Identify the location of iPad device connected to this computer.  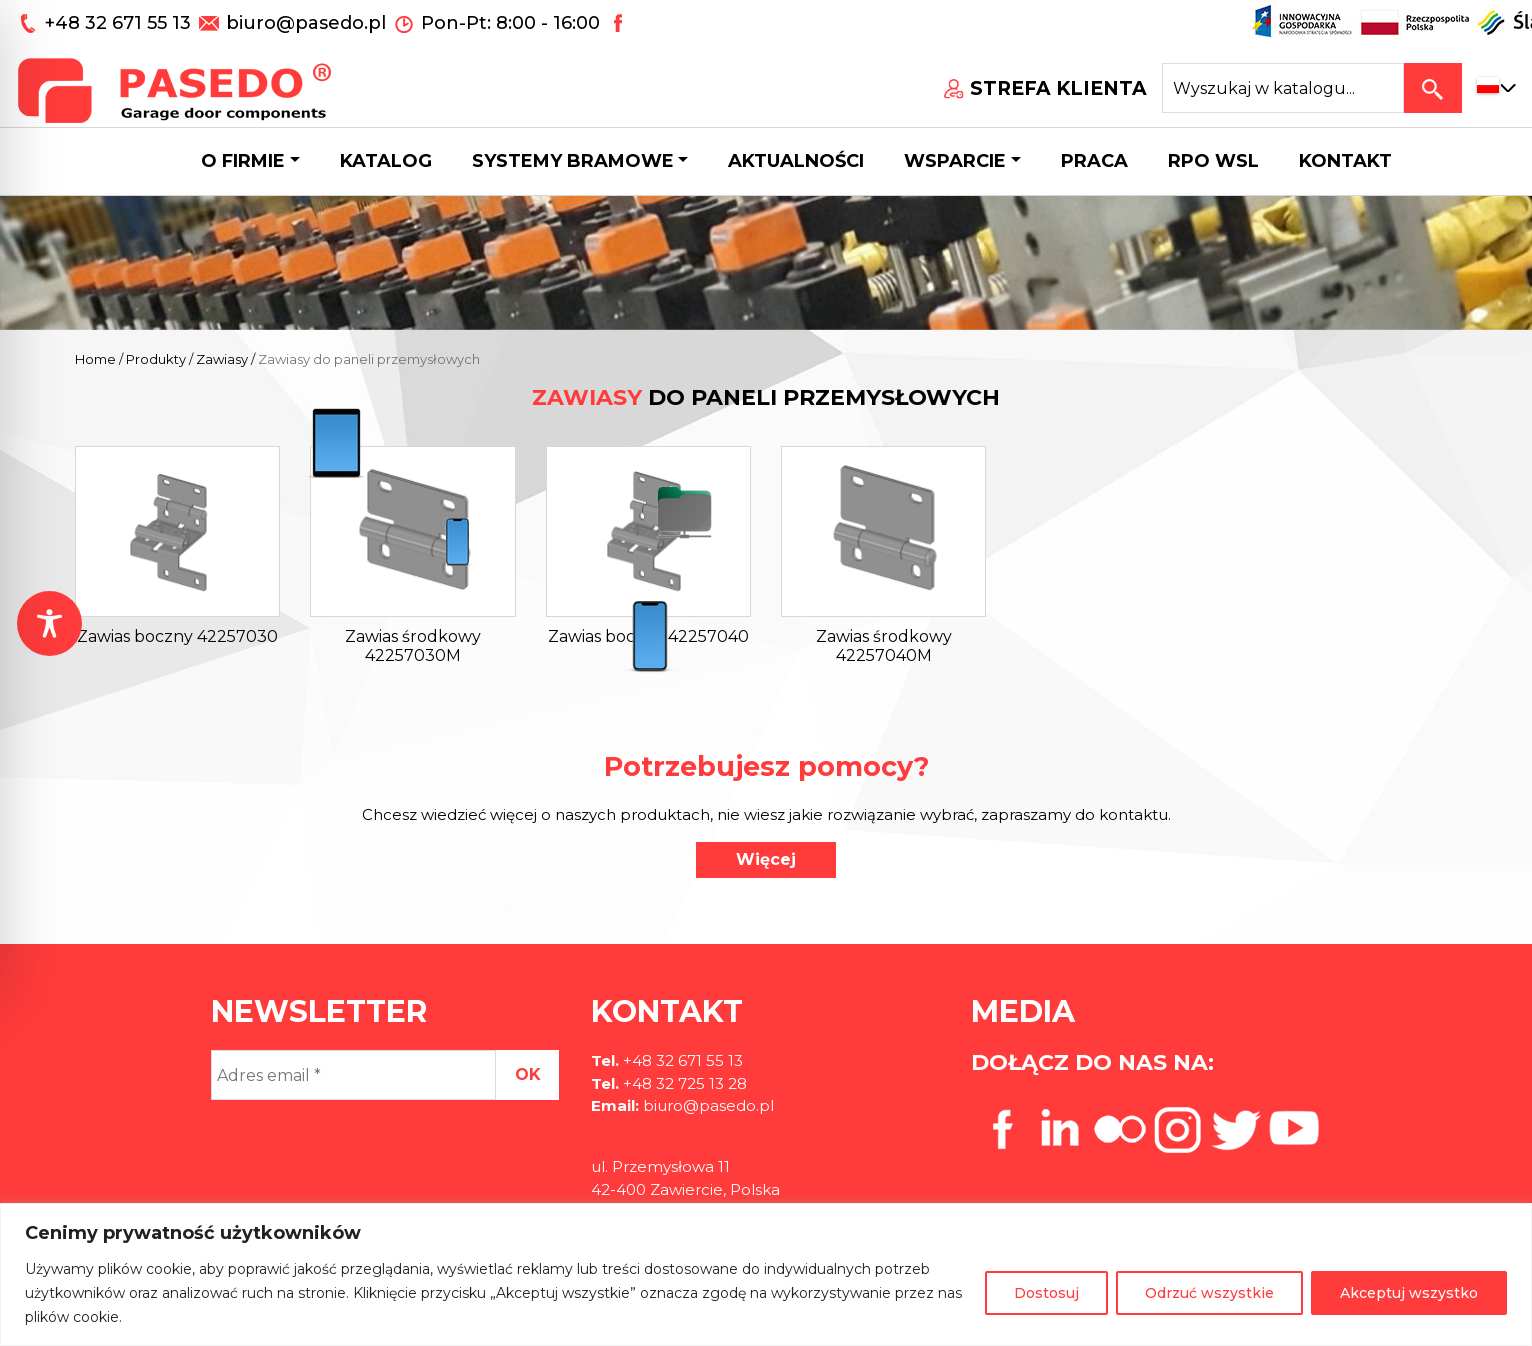
(336, 443).